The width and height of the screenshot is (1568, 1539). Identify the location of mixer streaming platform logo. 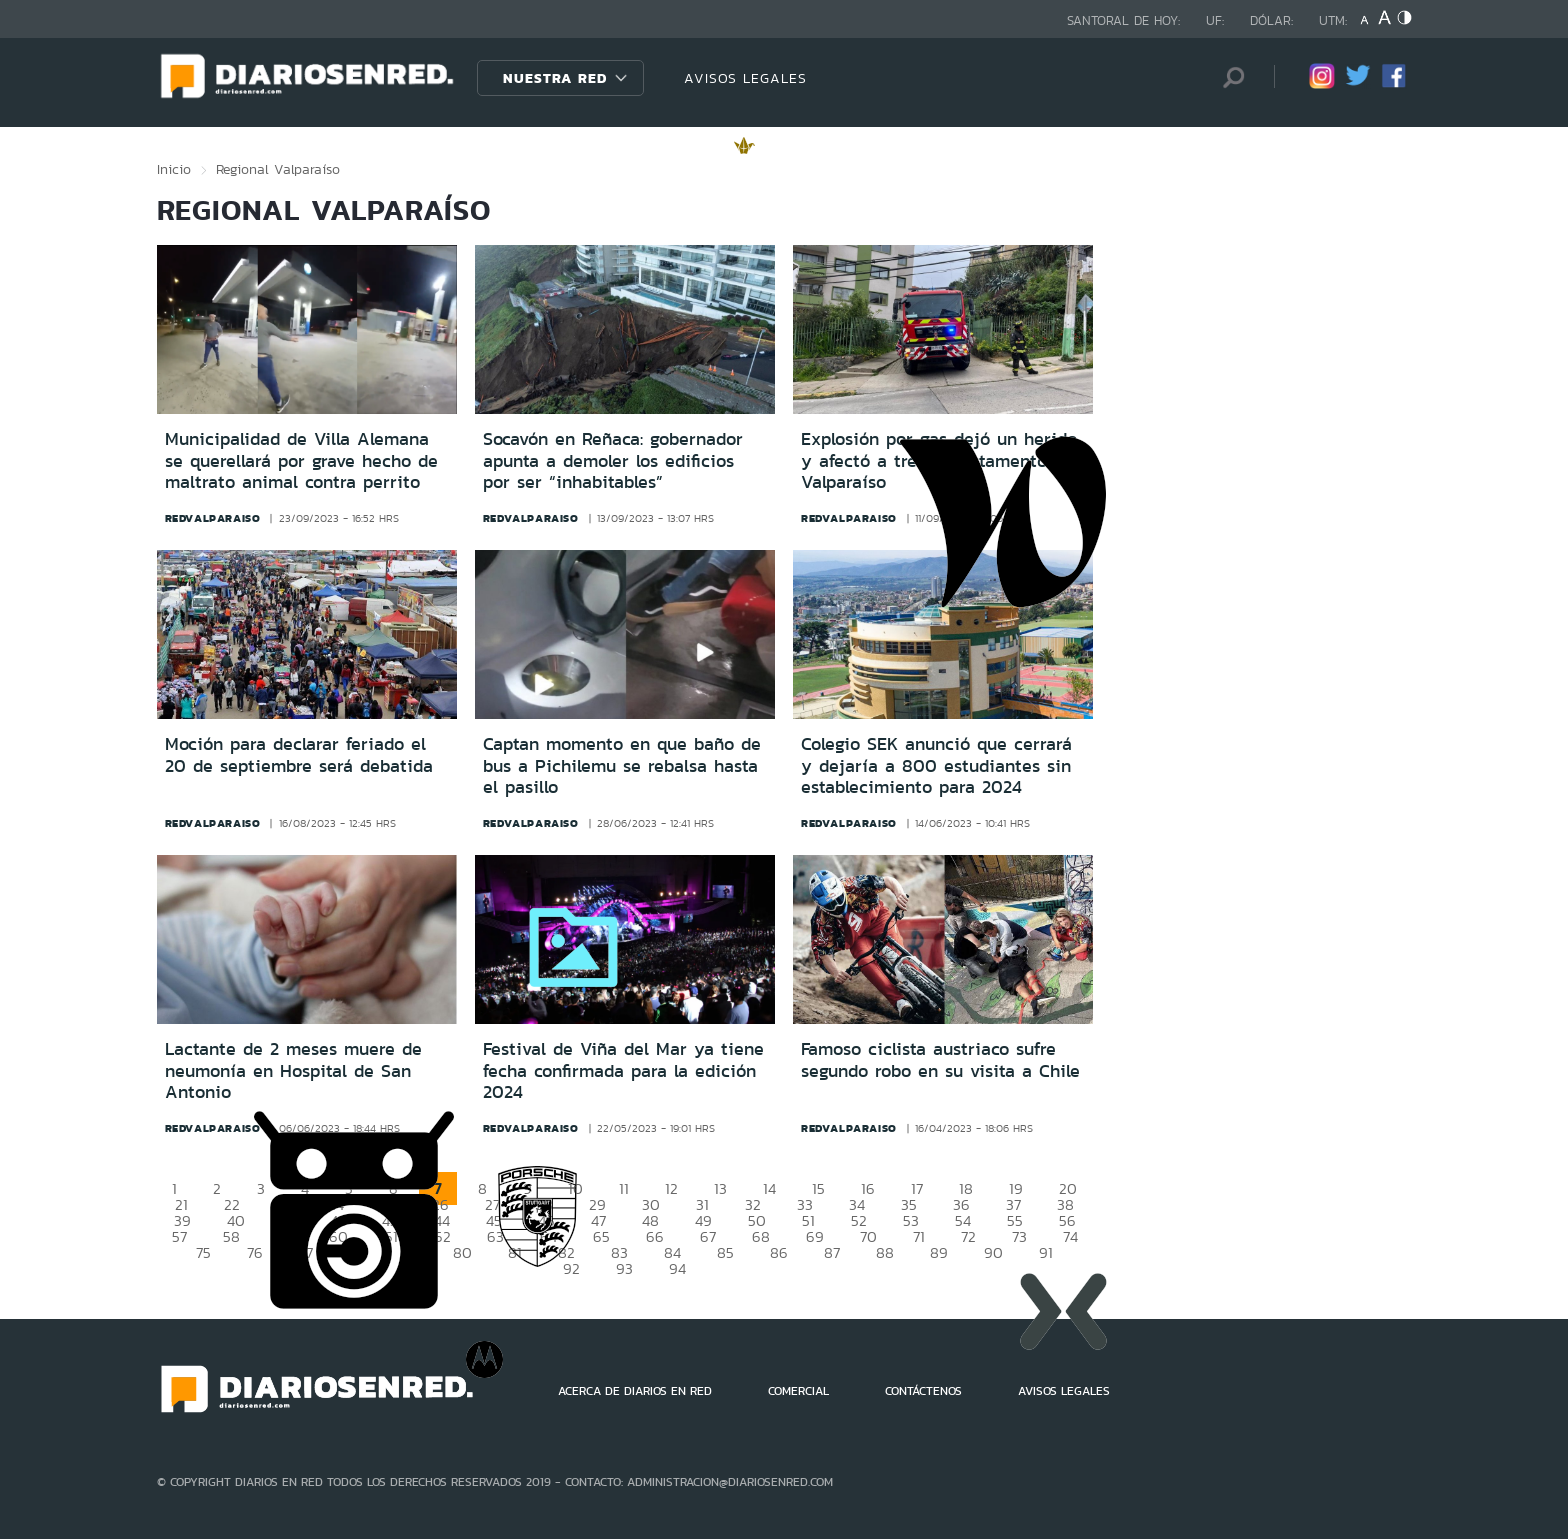
(1063, 1311).